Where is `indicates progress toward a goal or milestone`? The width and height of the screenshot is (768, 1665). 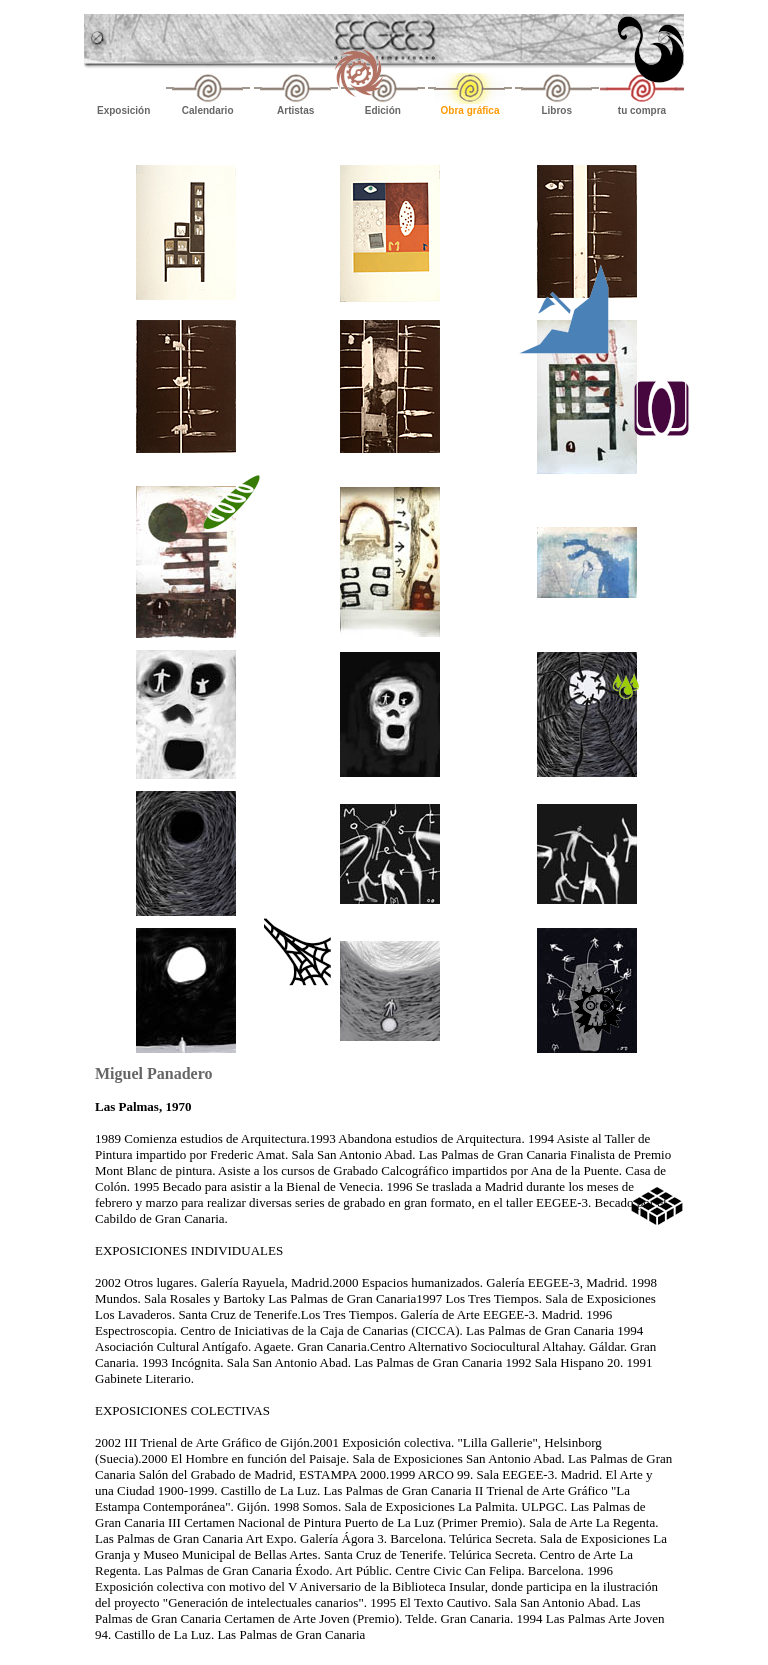 indicates progress toward a goal or milestone is located at coordinates (562, 307).